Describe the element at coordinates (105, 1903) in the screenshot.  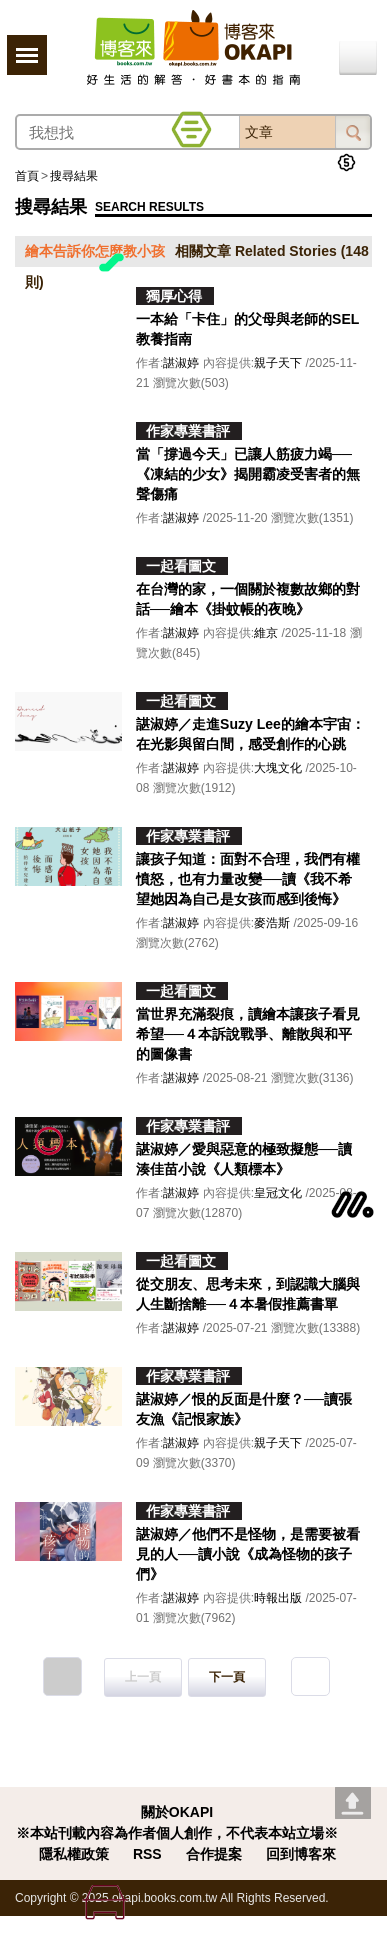
I see `access vehicle or car-related features` at that location.